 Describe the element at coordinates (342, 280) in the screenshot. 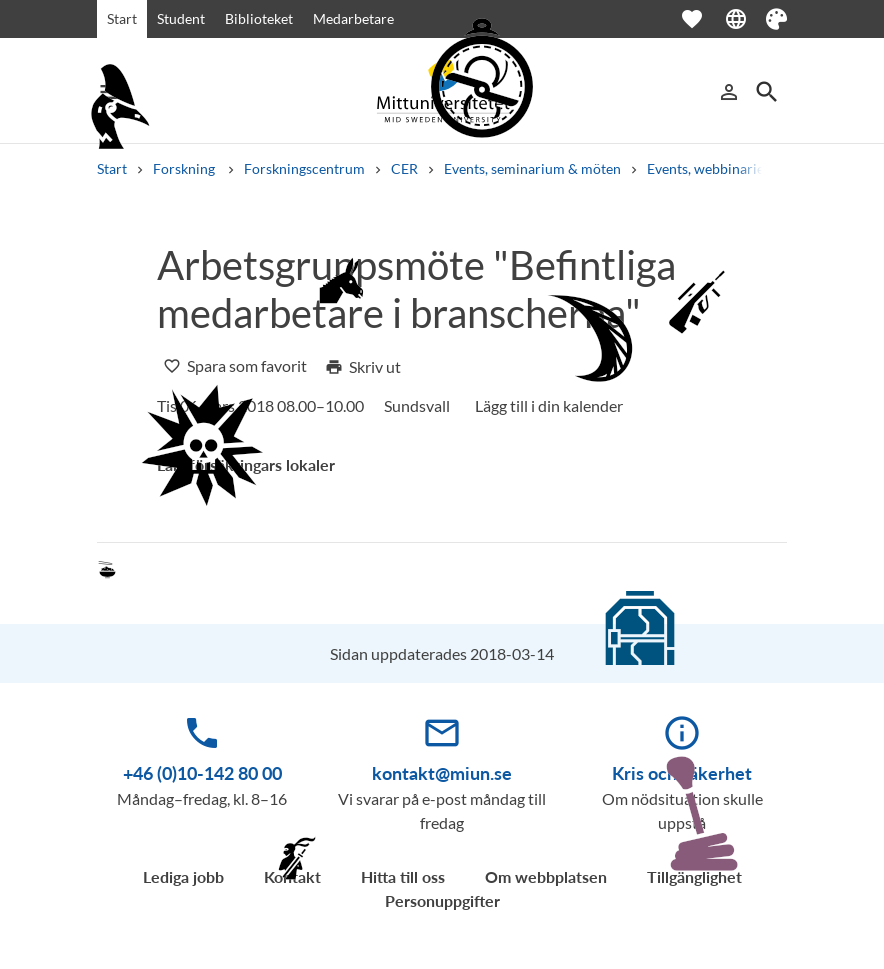

I see `represents a donkey character or unit in a game` at that location.